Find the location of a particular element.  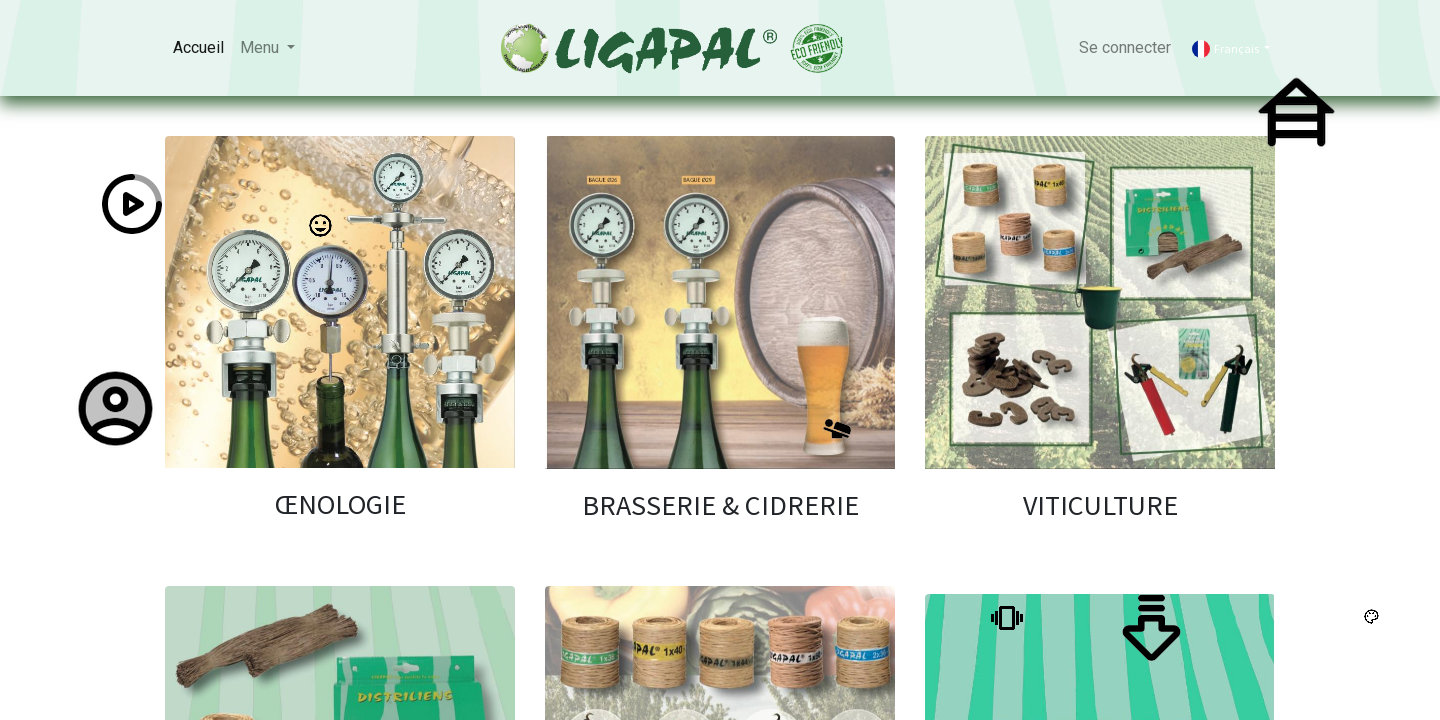

view home exterior or siding options is located at coordinates (1296, 113).